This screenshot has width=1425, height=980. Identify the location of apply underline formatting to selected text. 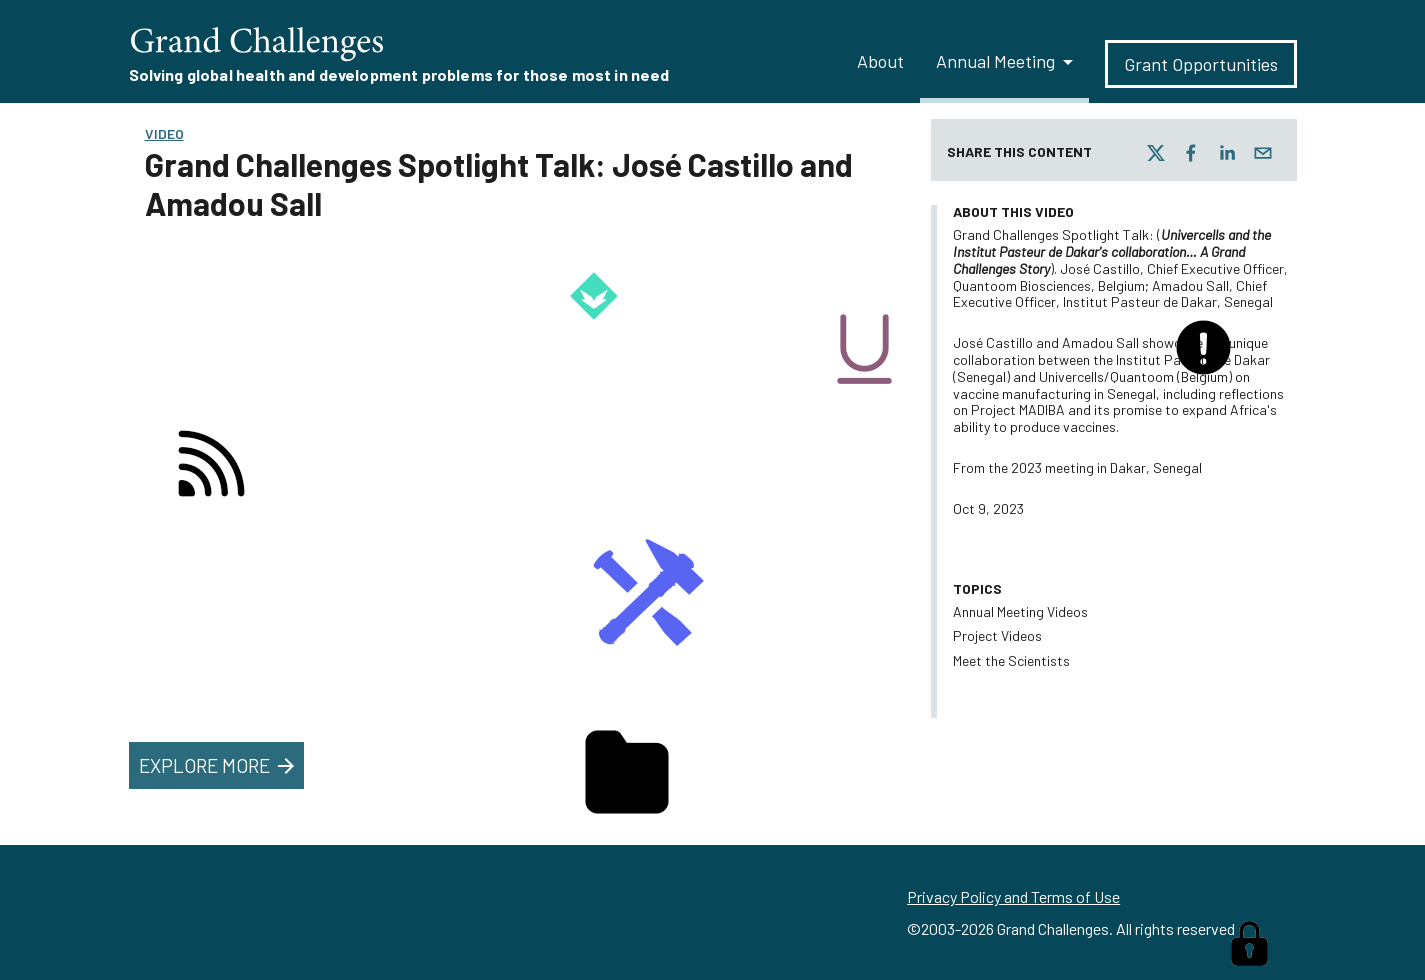
(864, 344).